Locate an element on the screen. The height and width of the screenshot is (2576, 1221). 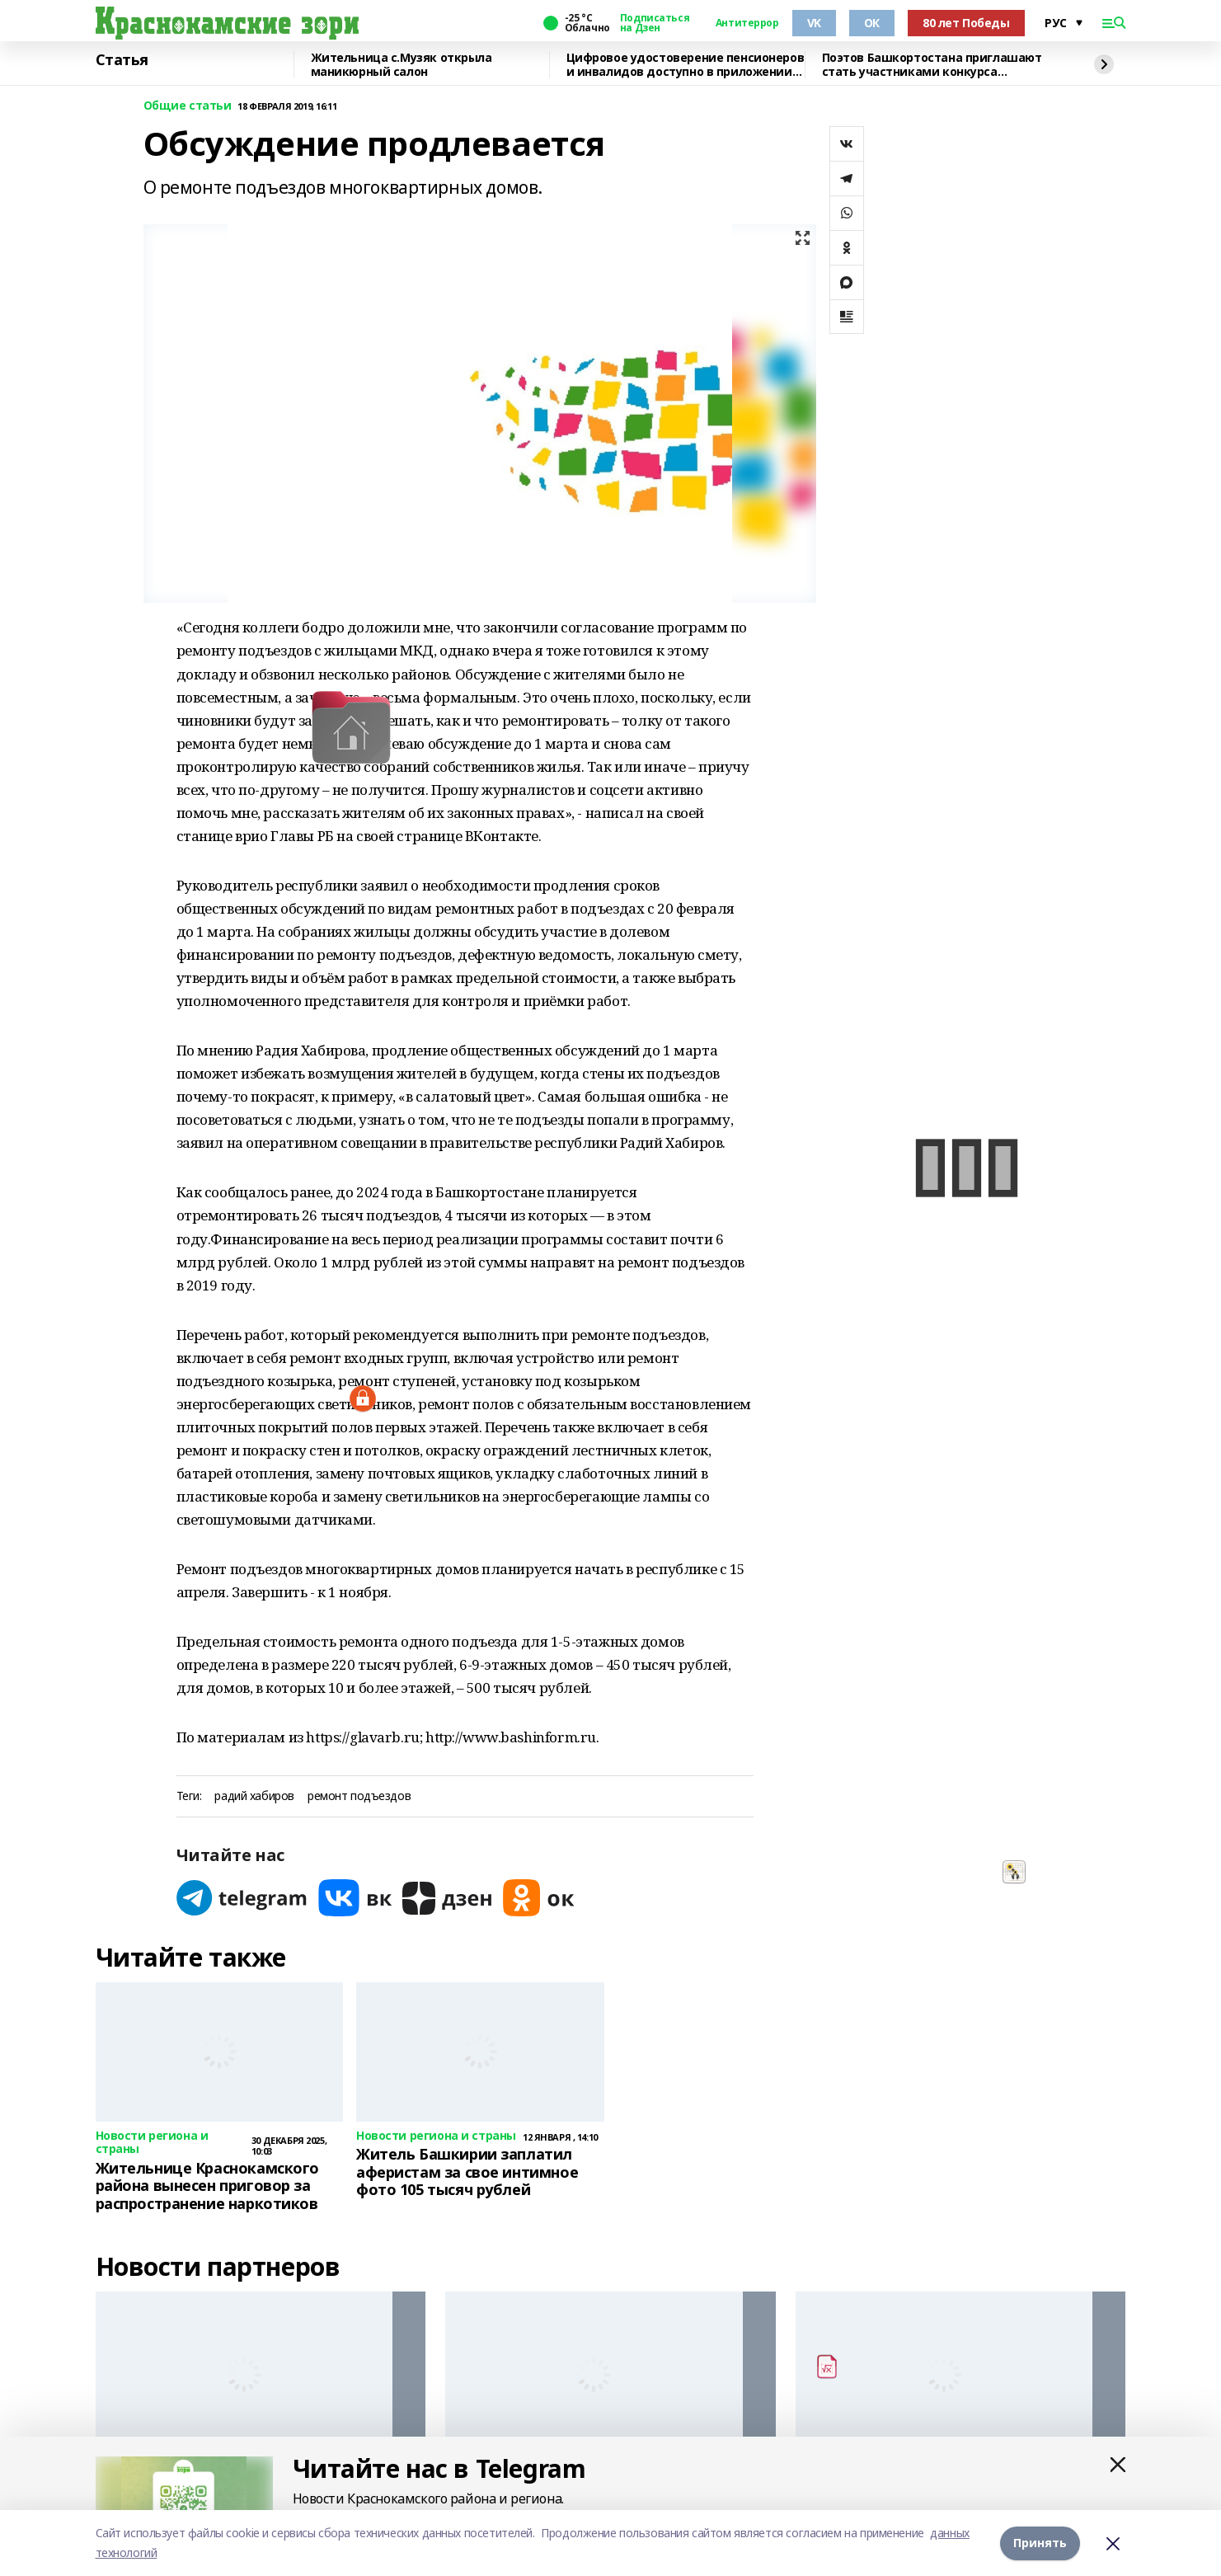
libreoffice math formula file is located at coordinates (827, 2367).